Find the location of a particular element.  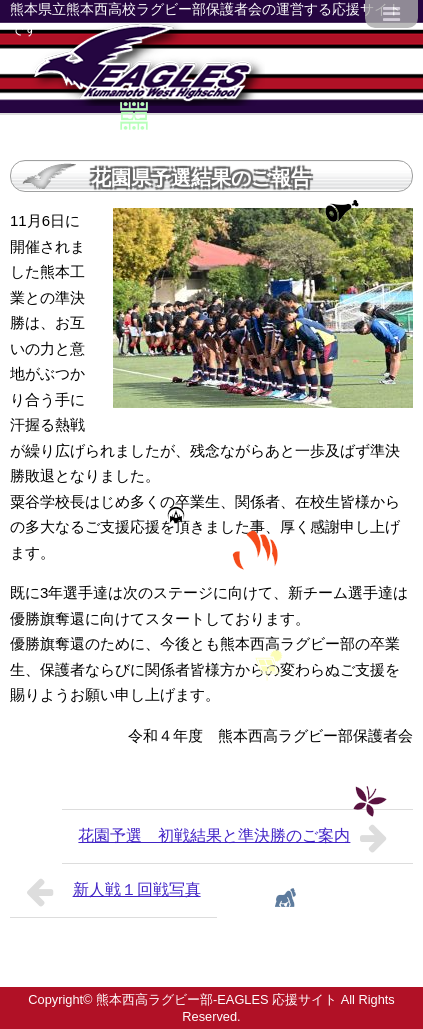

activate forward shield or barrier is located at coordinates (176, 515).